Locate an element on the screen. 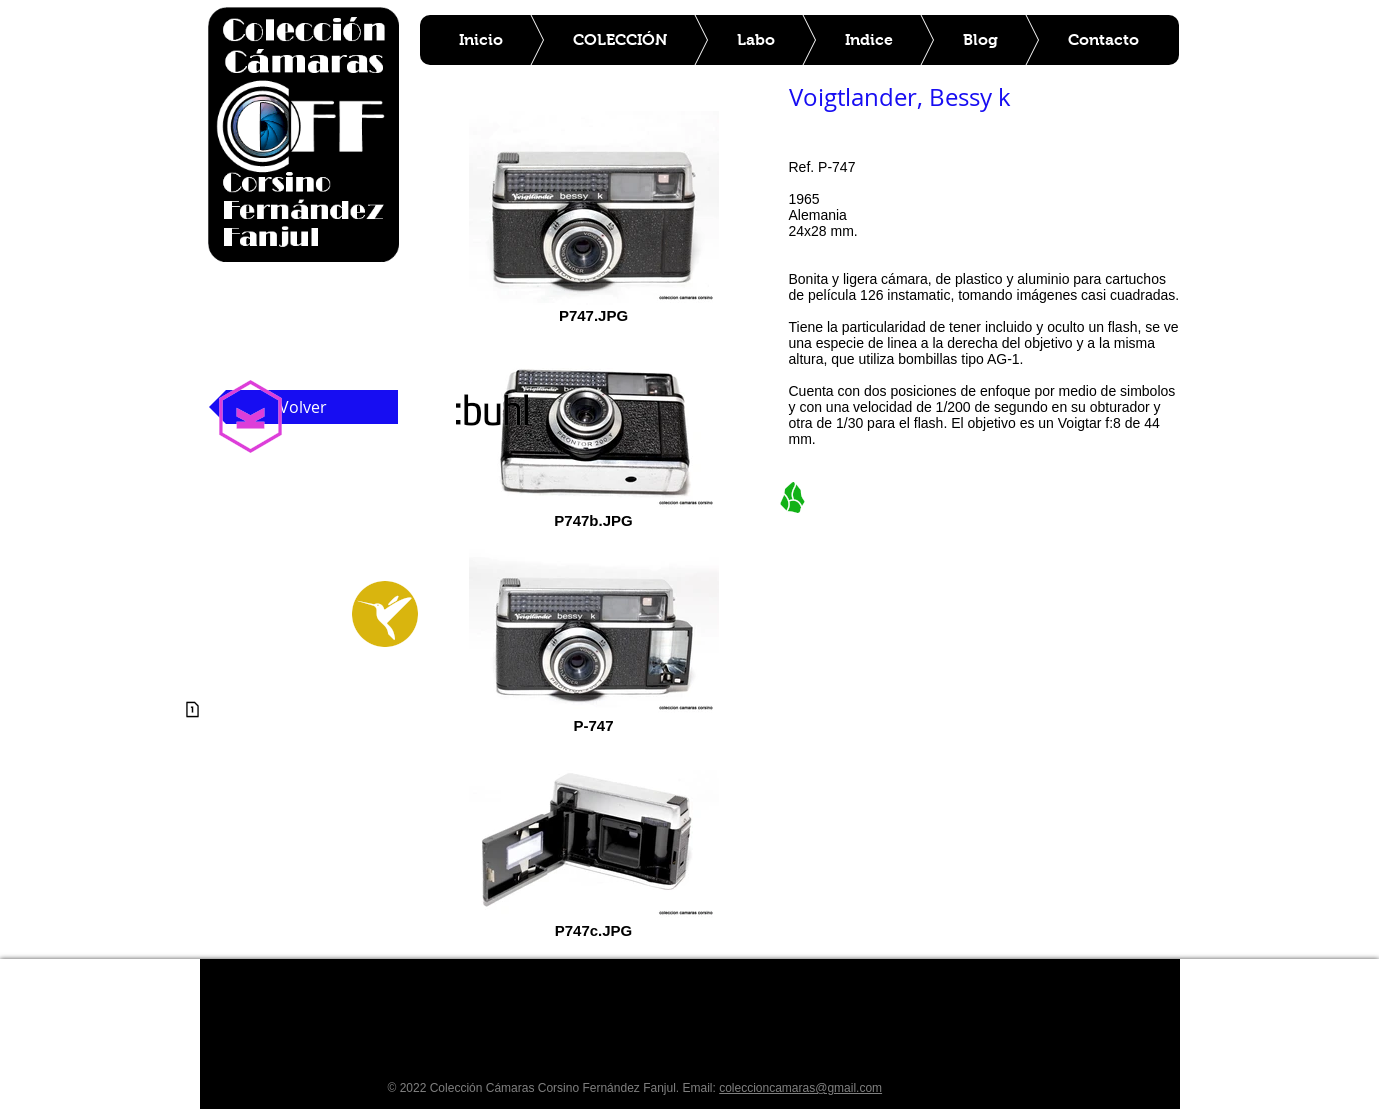 The image size is (1379, 1109). open obsidian note-taking app is located at coordinates (792, 497).